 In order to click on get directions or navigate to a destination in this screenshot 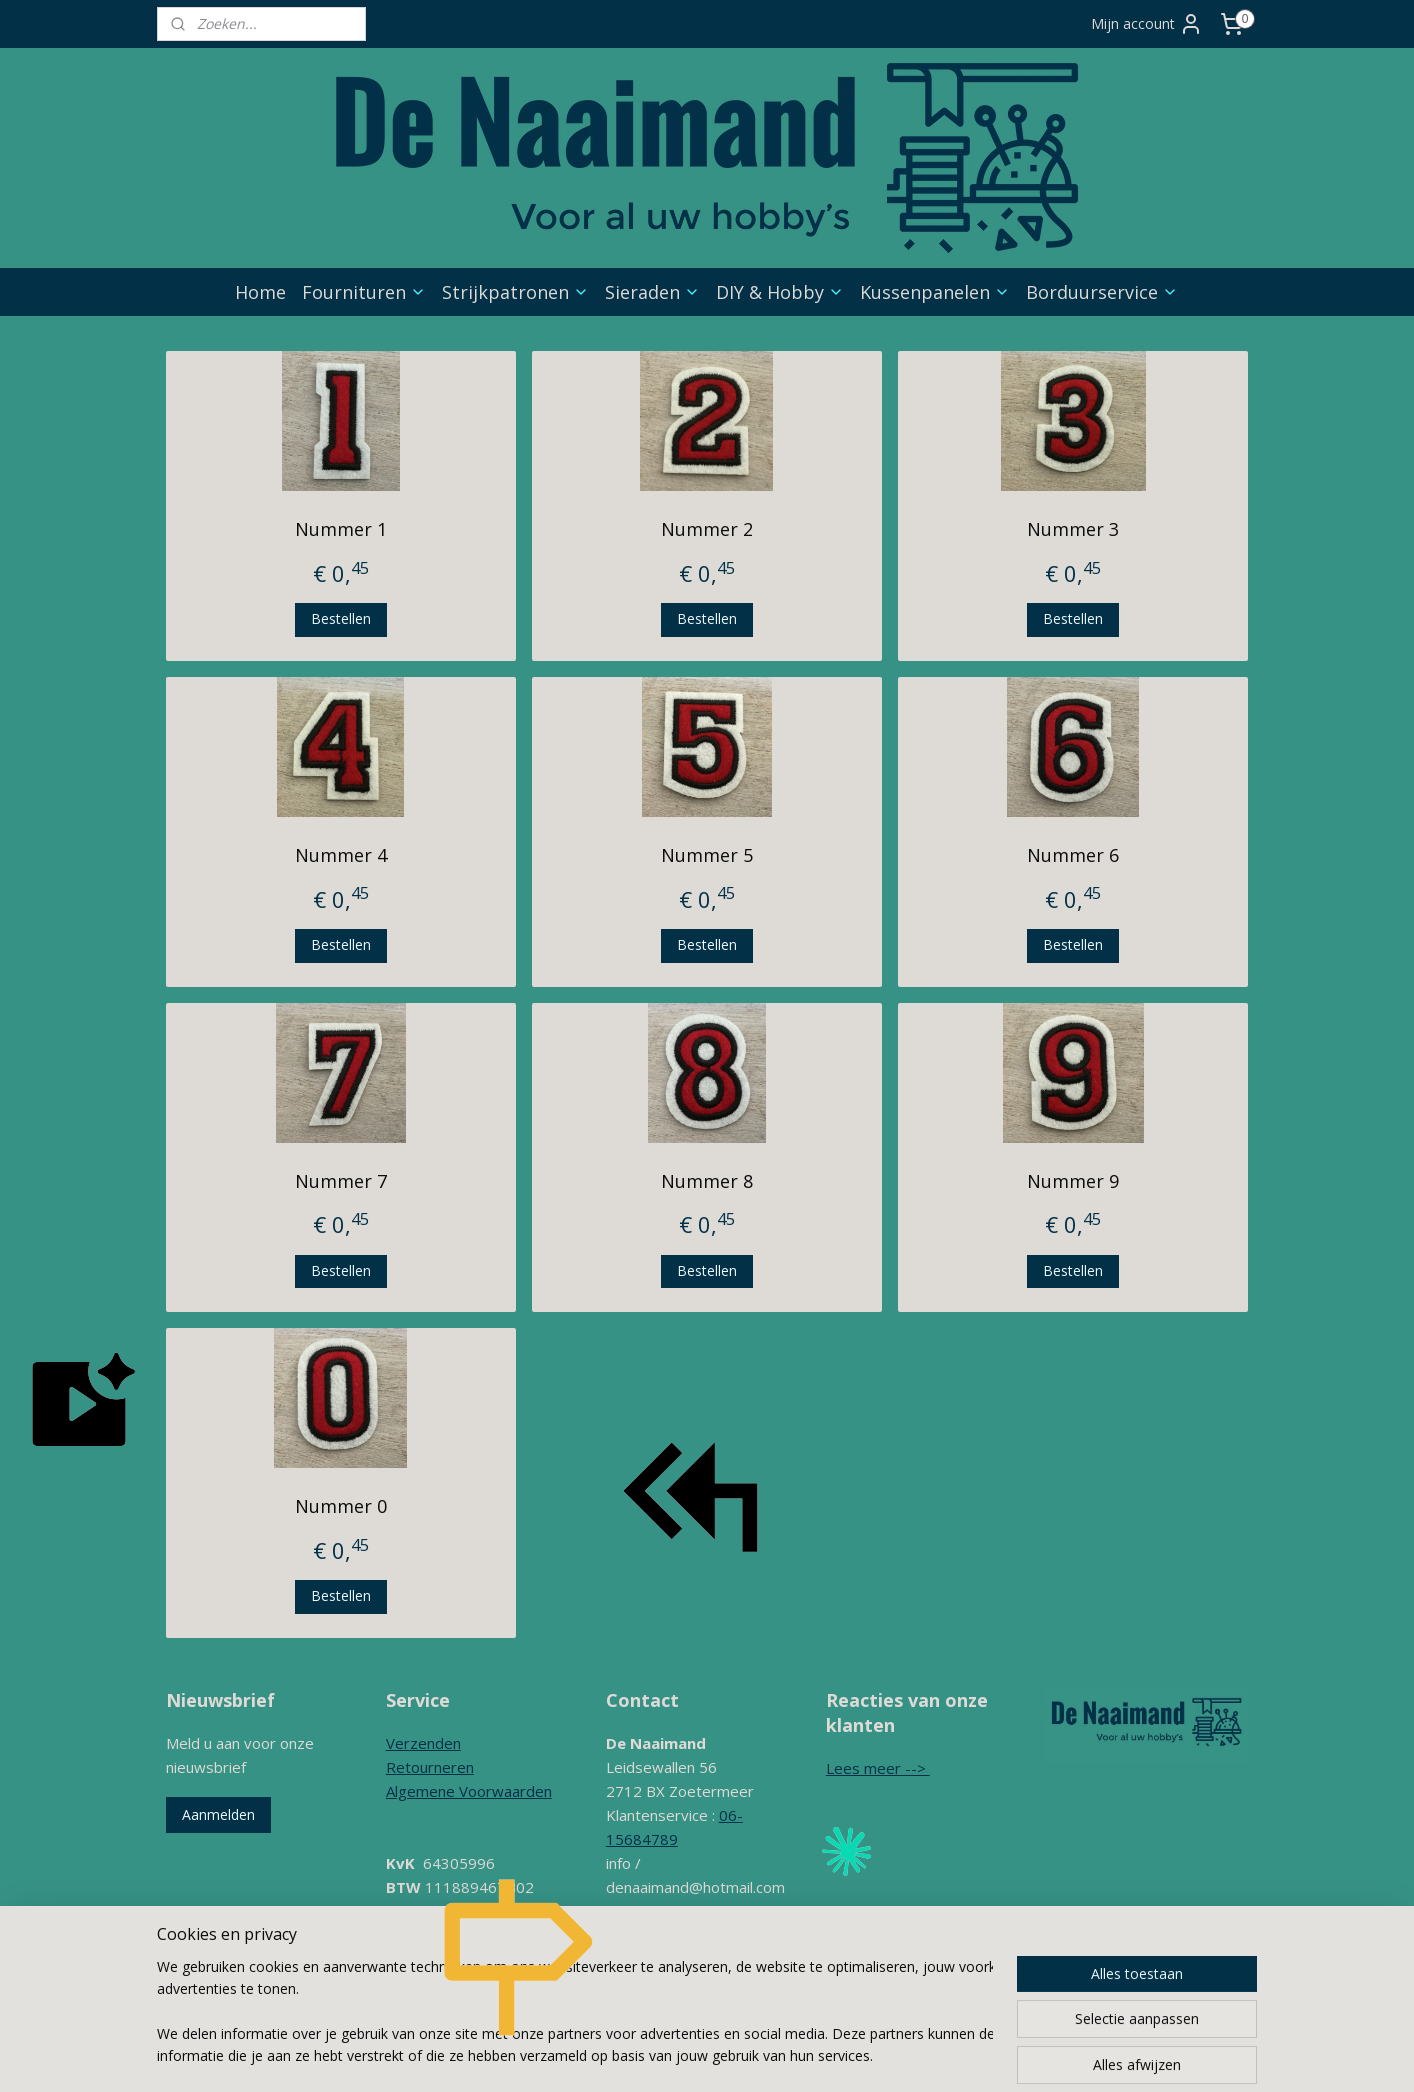, I will do `click(514, 1957)`.